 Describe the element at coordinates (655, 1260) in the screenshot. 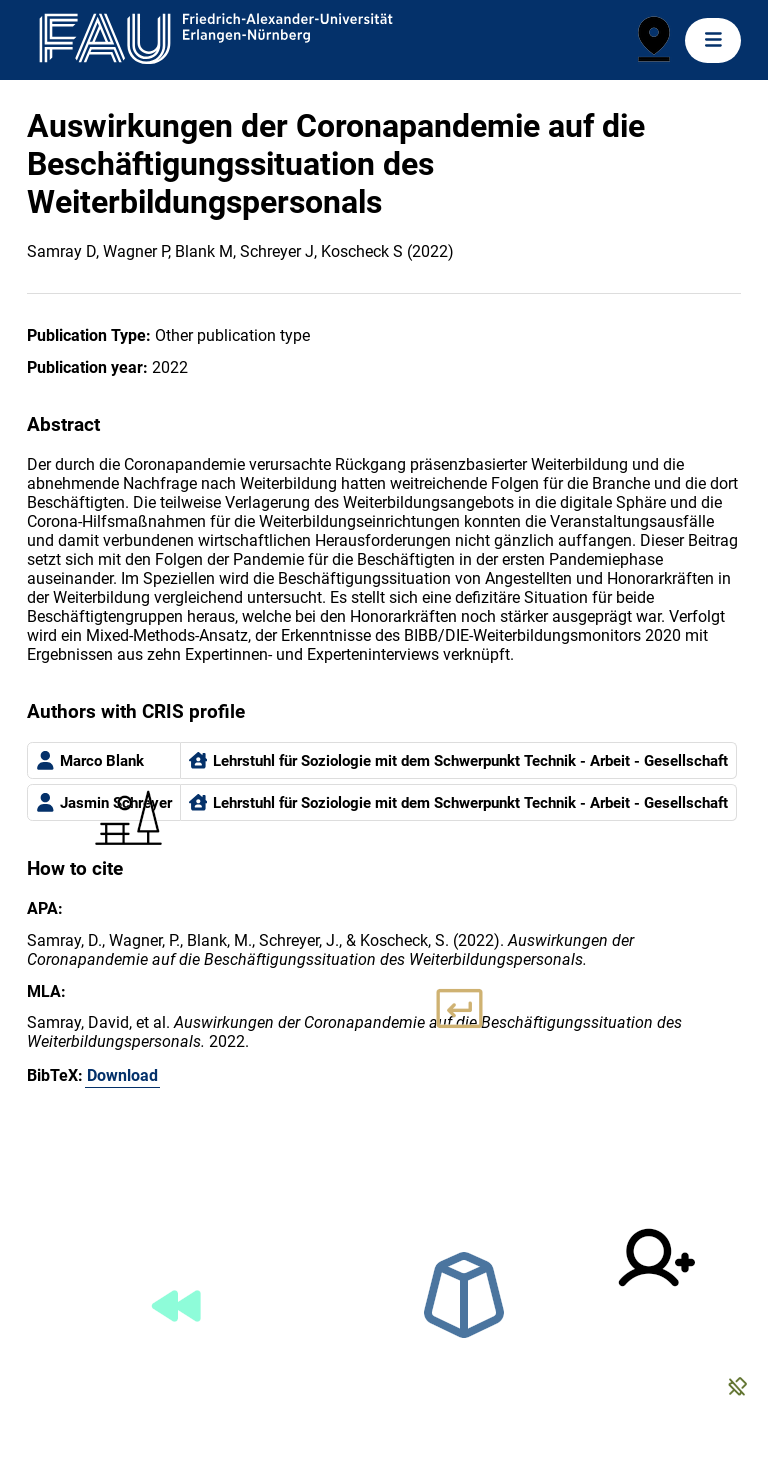

I see `add a new user or contact` at that location.